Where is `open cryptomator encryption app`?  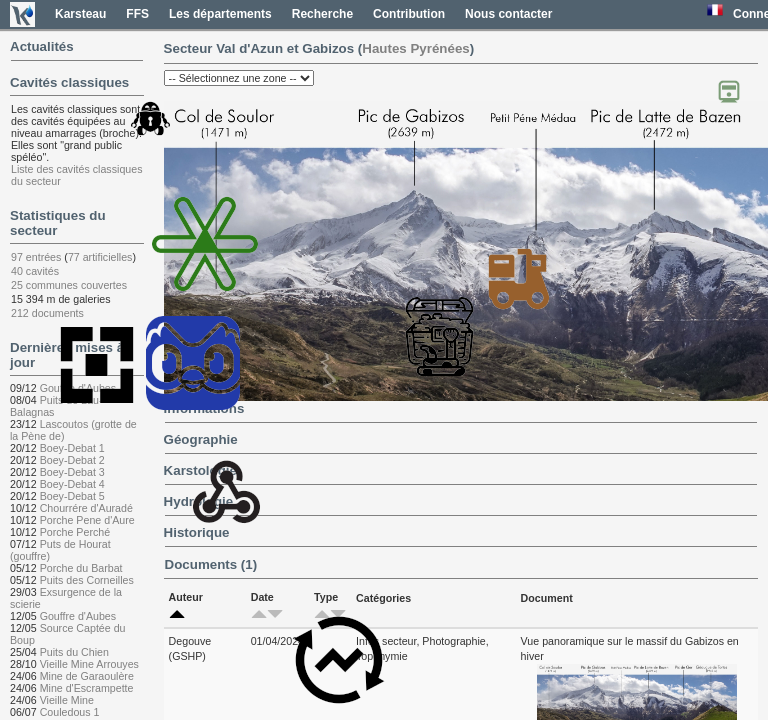
open cryptomator encryption app is located at coordinates (150, 118).